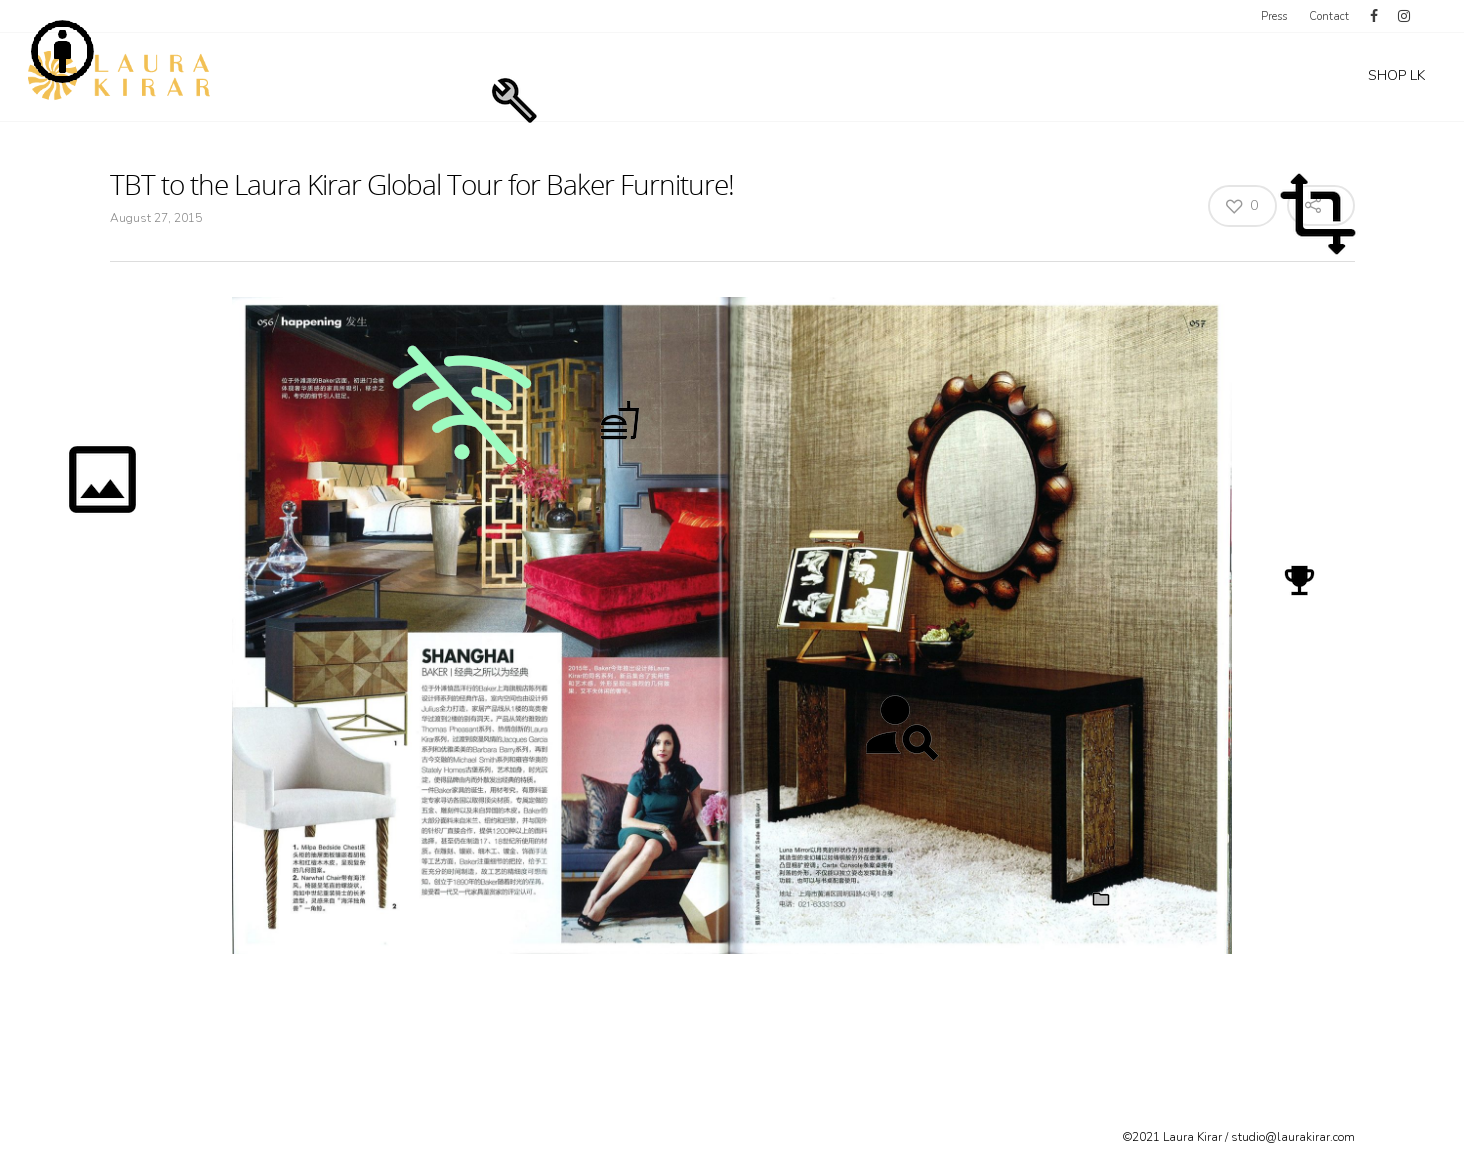 The image size is (1464, 1168). I want to click on view achievements or awards, so click(1299, 580).